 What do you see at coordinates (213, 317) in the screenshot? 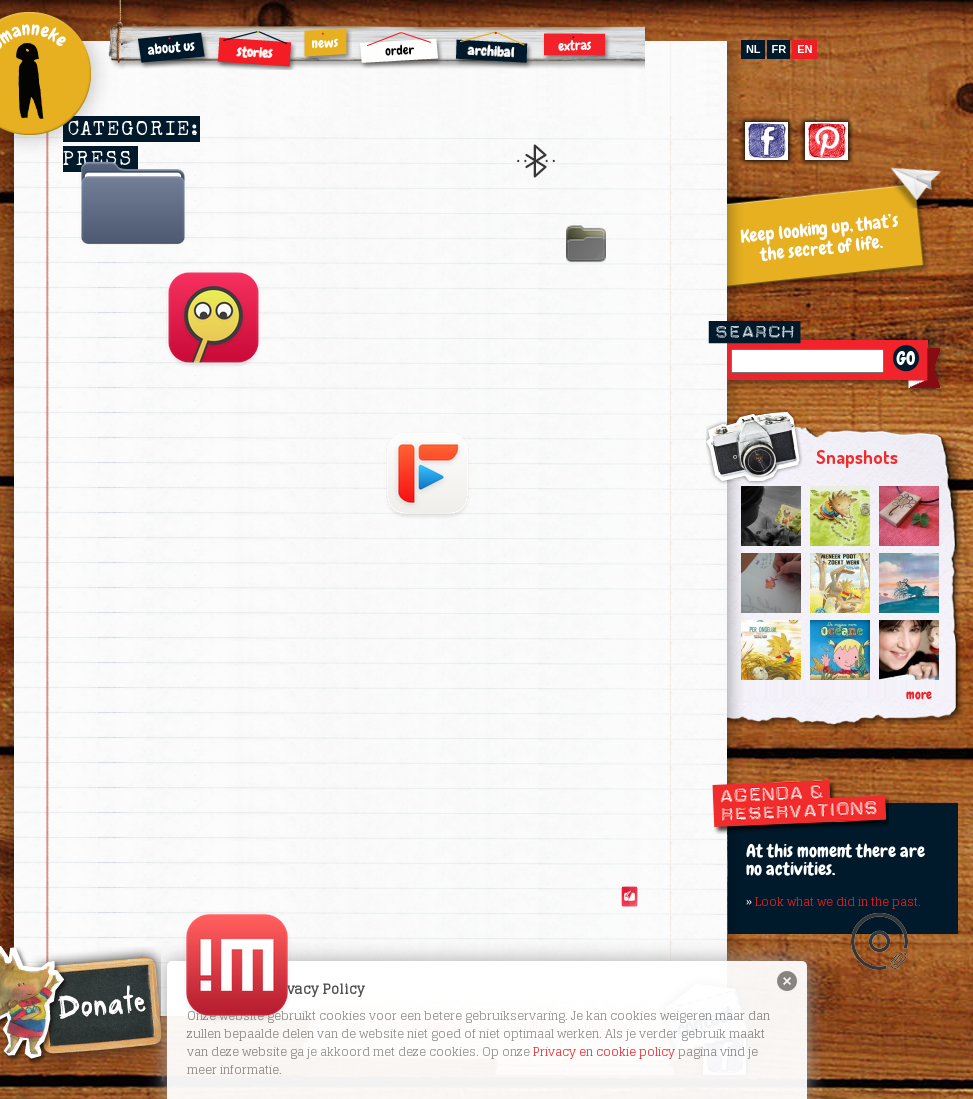
I see `launch i2pd anonymous network router` at bounding box center [213, 317].